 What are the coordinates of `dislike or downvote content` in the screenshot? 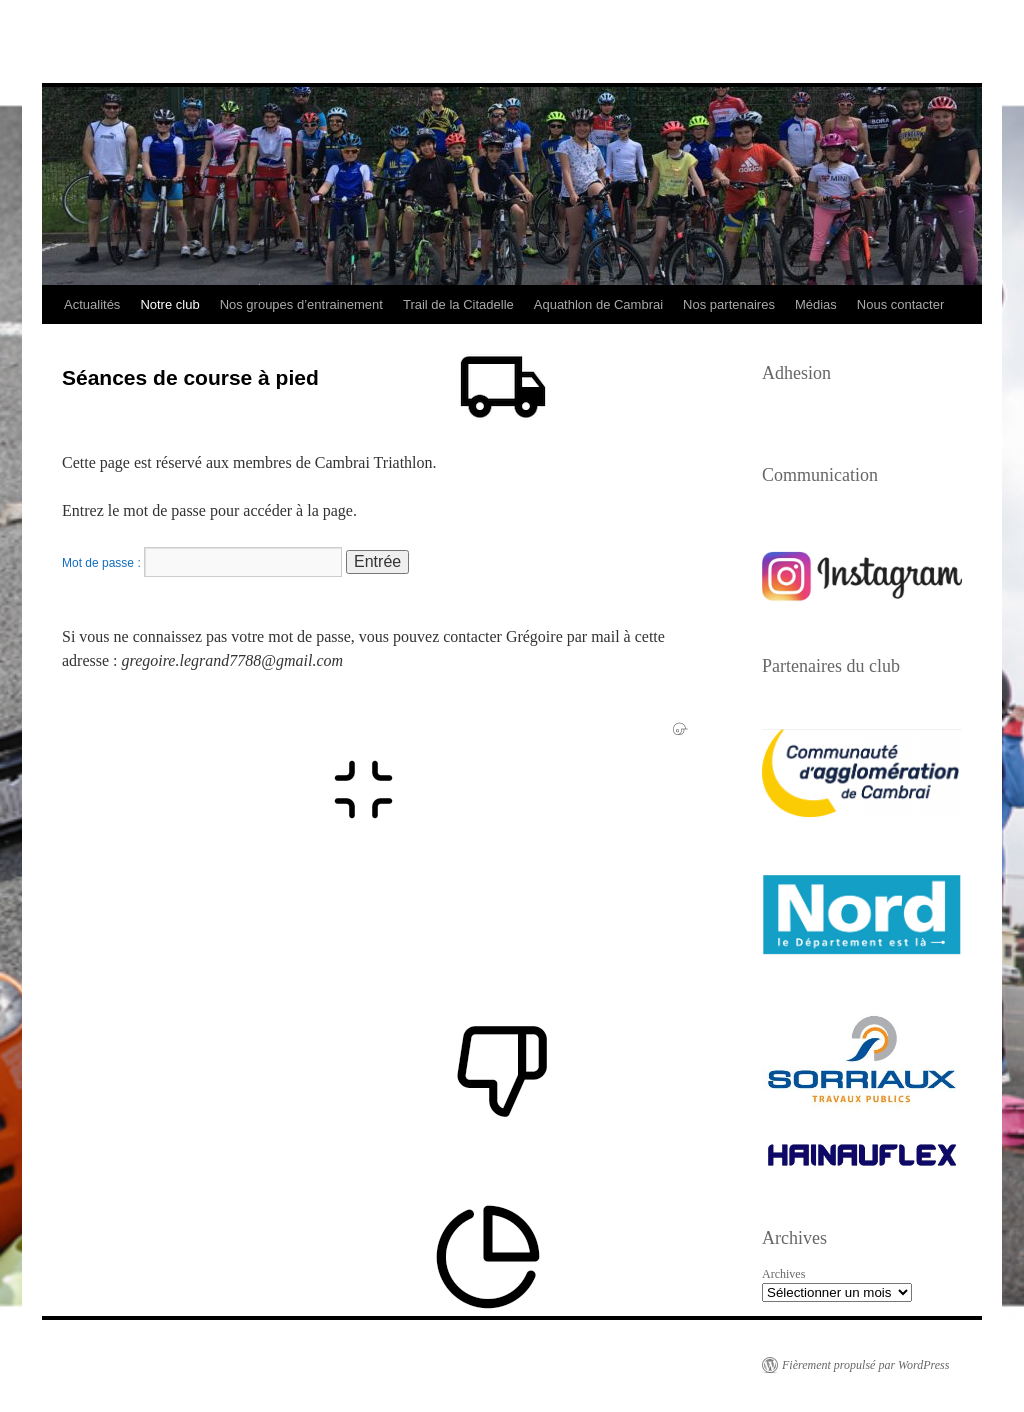 It's located at (501, 1071).